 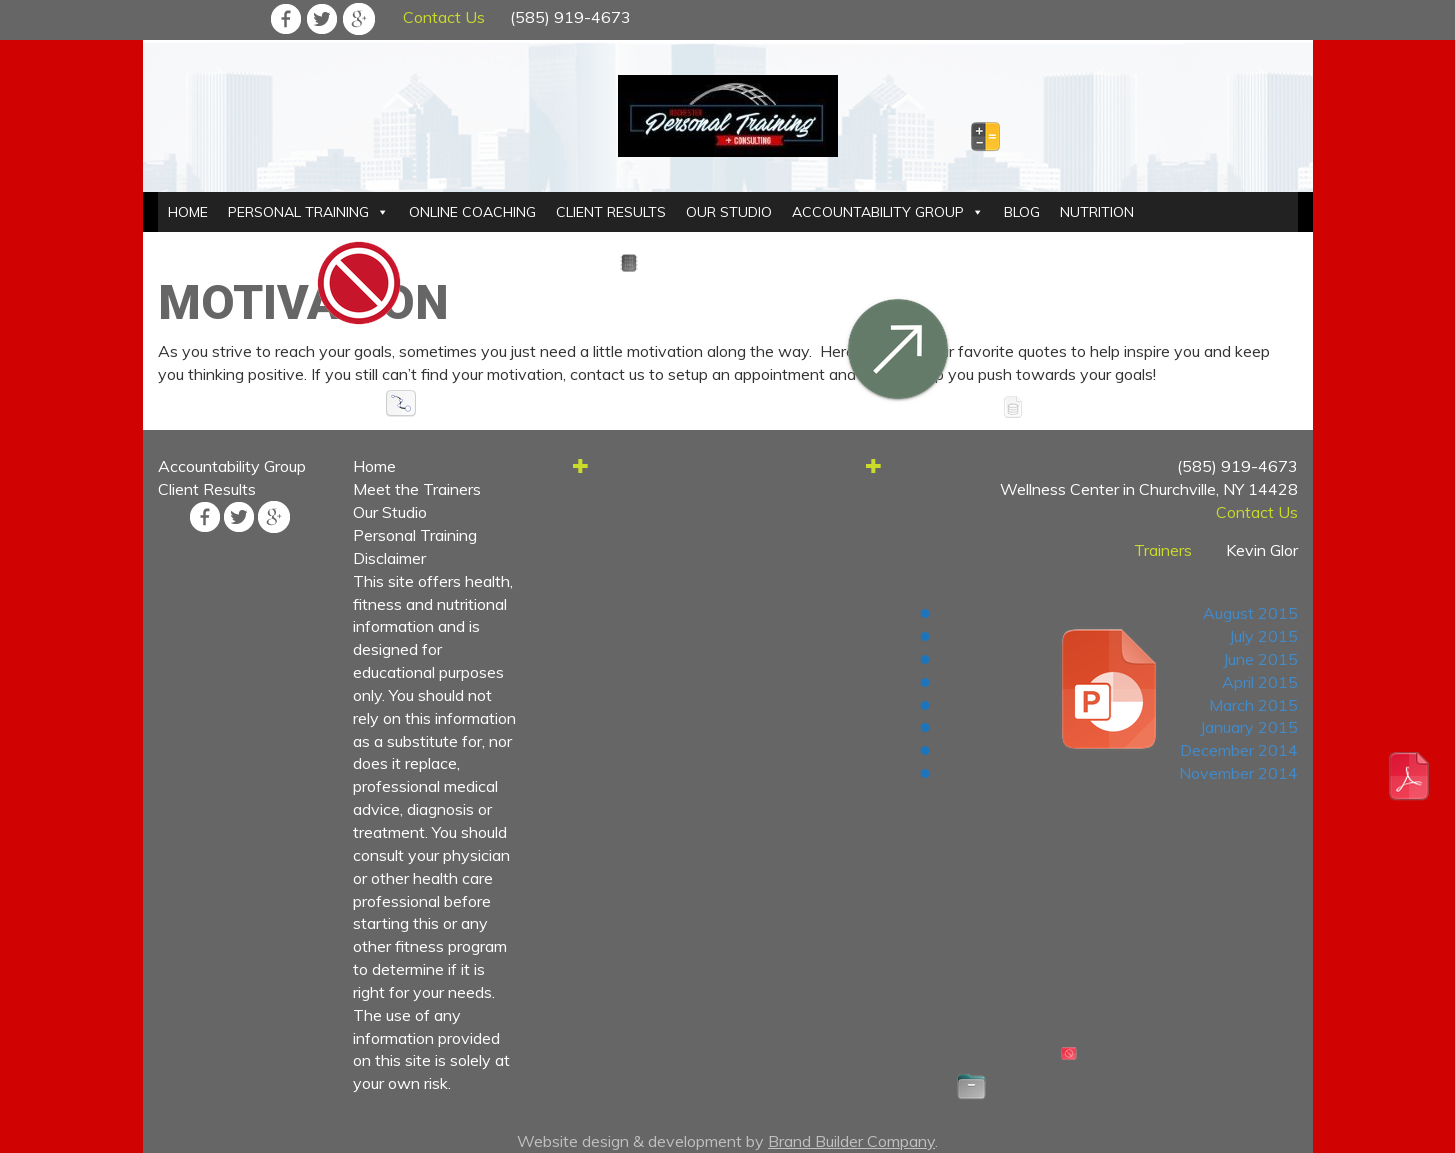 What do you see at coordinates (359, 283) in the screenshot?
I see `delete or remove selected item` at bounding box center [359, 283].